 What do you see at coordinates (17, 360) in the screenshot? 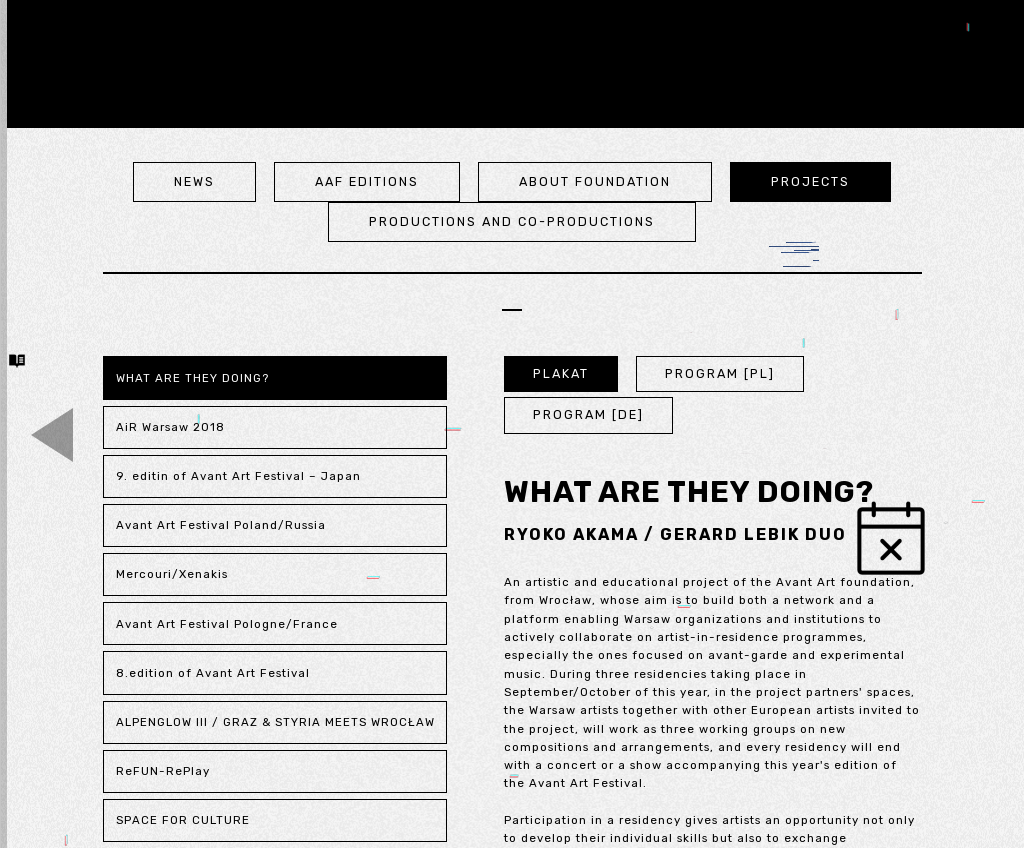
I see `open reading mode or e-reader` at bounding box center [17, 360].